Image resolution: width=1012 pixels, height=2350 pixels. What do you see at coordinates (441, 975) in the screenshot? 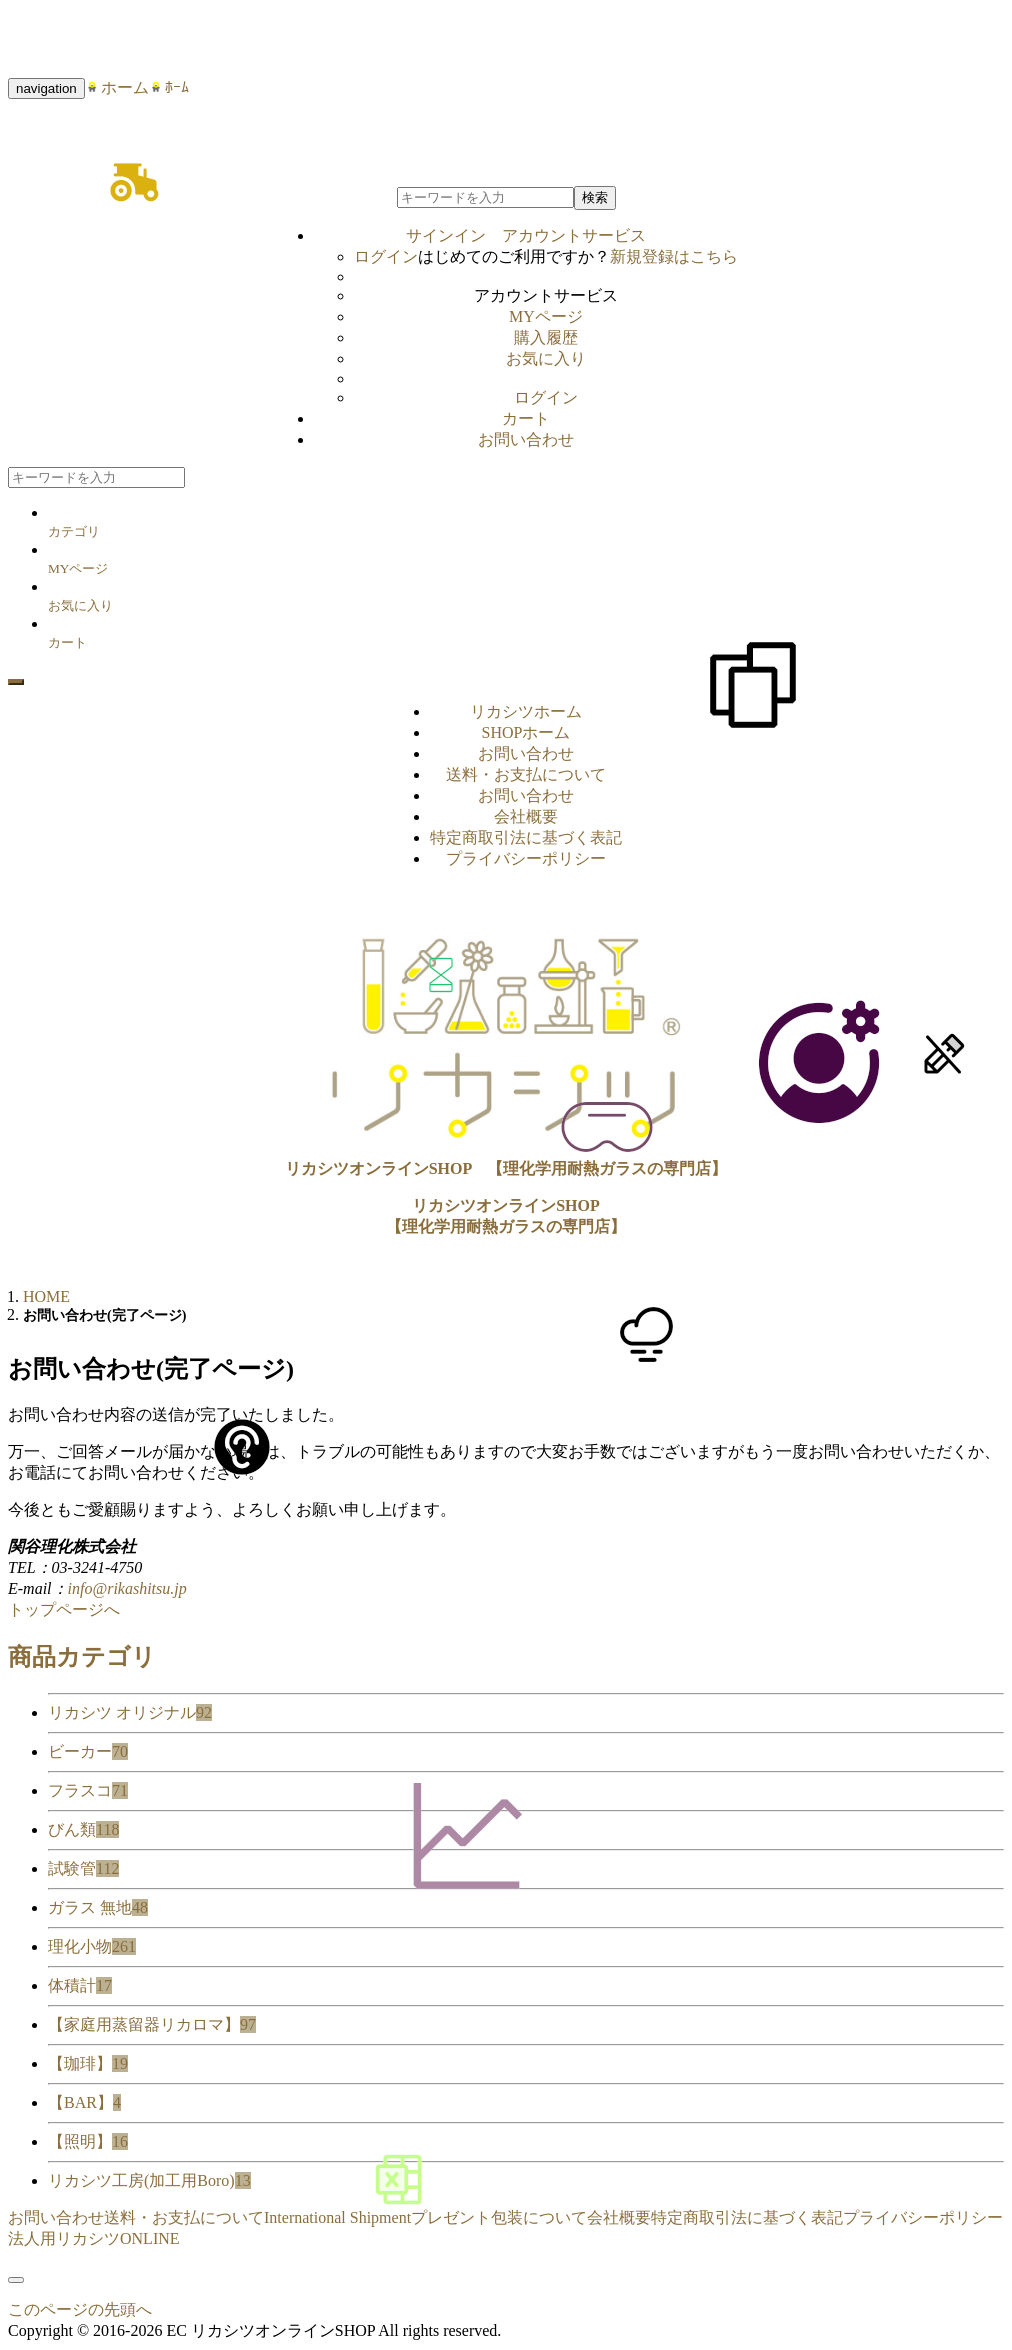
I see `indicates time is running low` at bounding box center [441, 975].